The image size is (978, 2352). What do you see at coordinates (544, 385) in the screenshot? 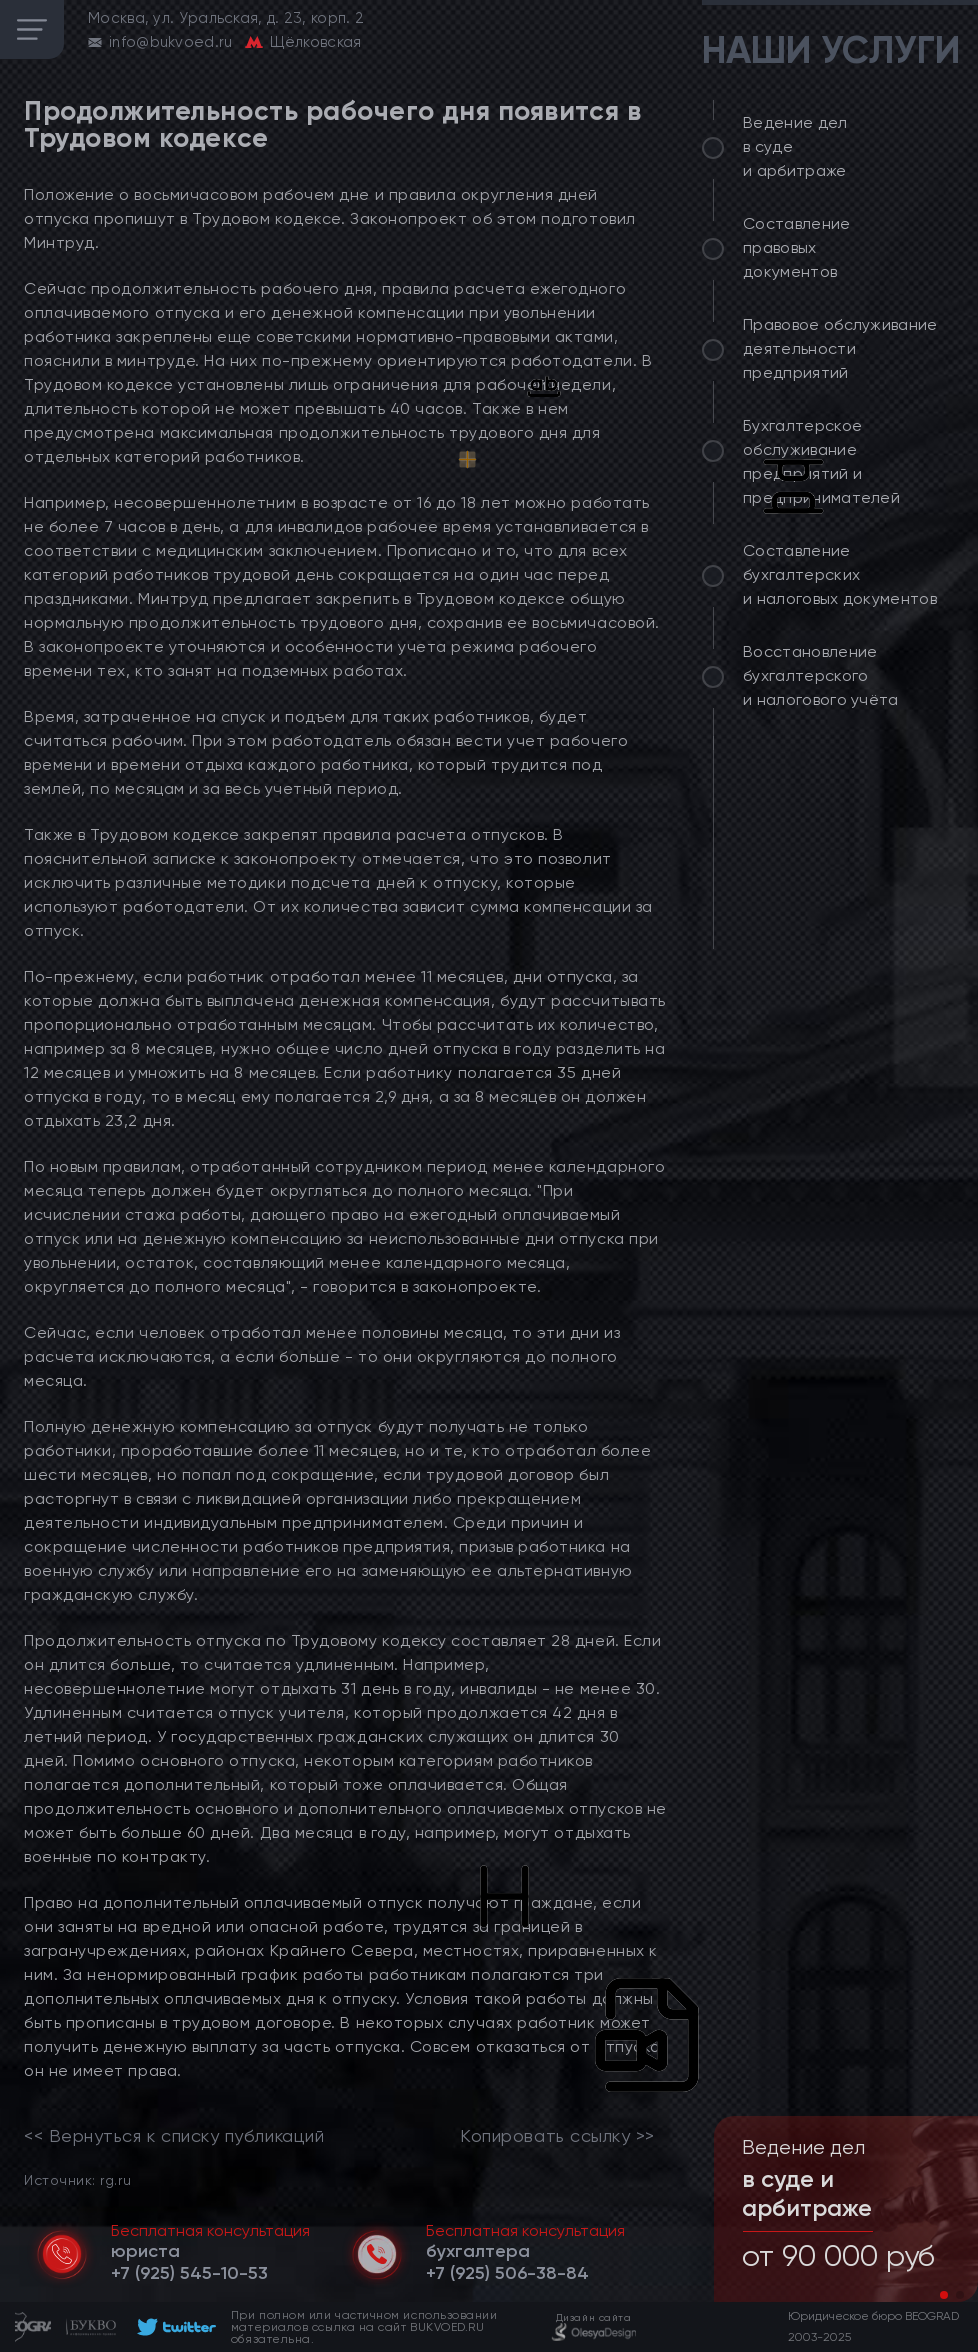
I see `toggle whole word matching in search` at bounding box center [544, 385].